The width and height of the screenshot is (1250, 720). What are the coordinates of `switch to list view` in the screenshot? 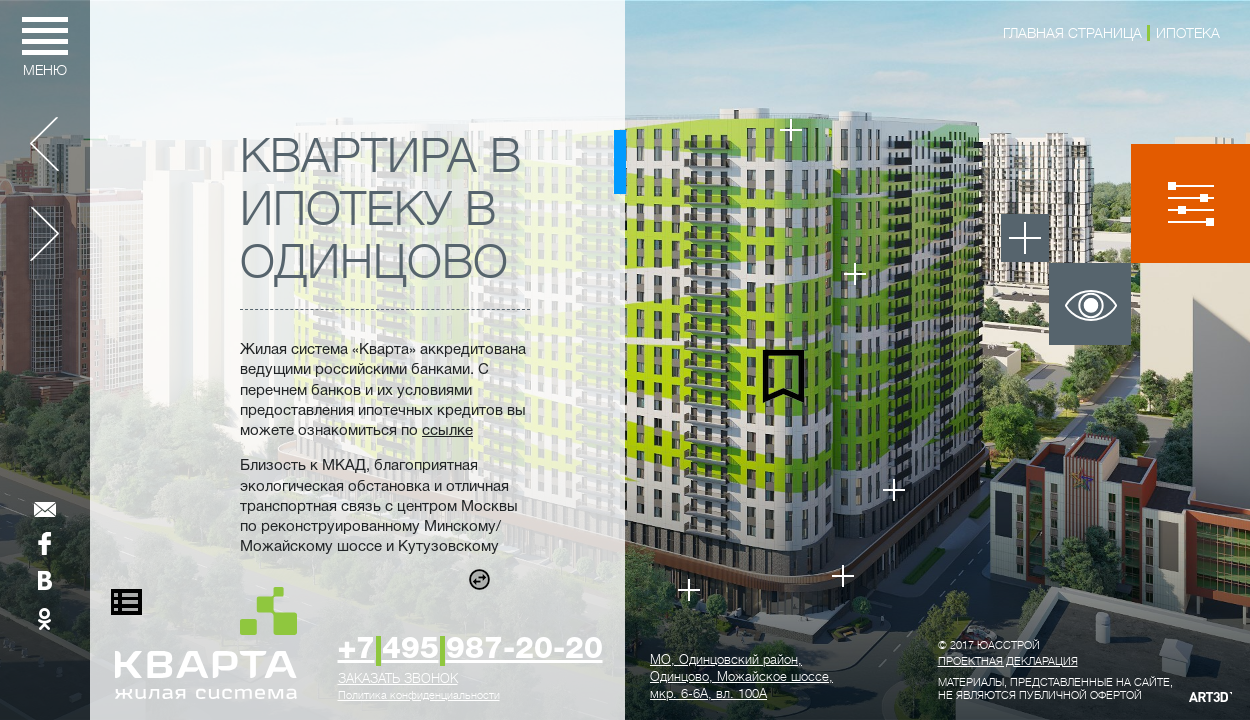 It's located at (127, 602).